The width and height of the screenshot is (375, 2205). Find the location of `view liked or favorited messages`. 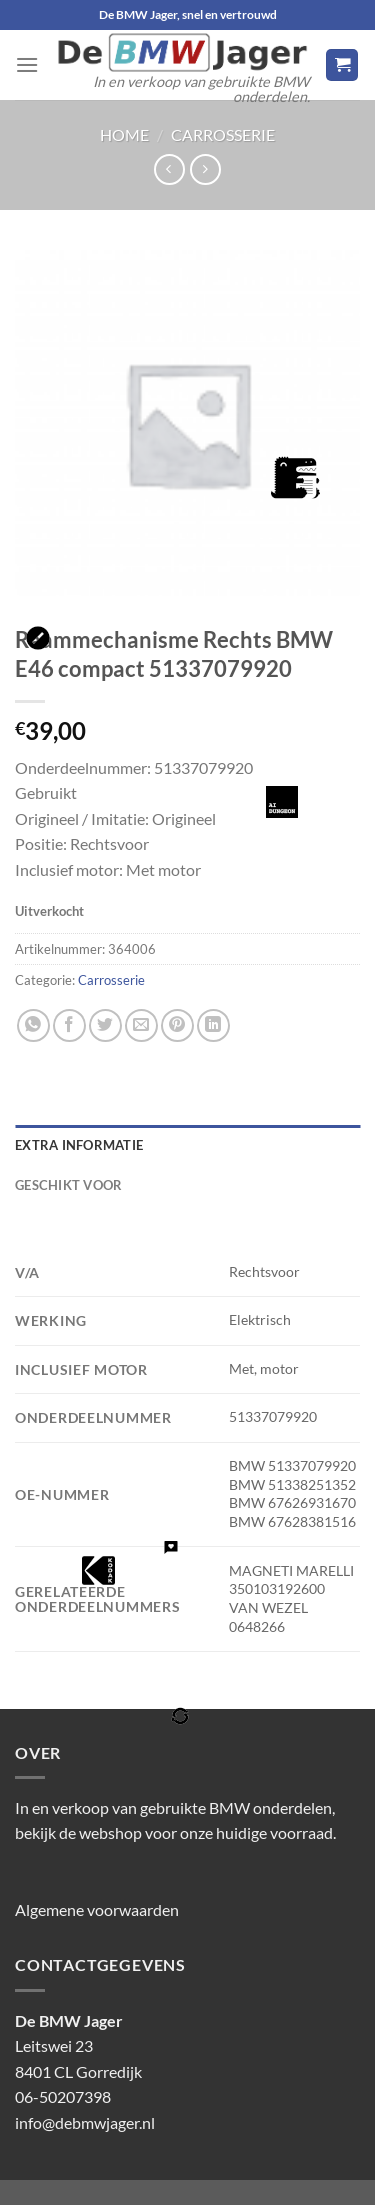

view liked or favorited messages is located at coordinates (171, 1547).